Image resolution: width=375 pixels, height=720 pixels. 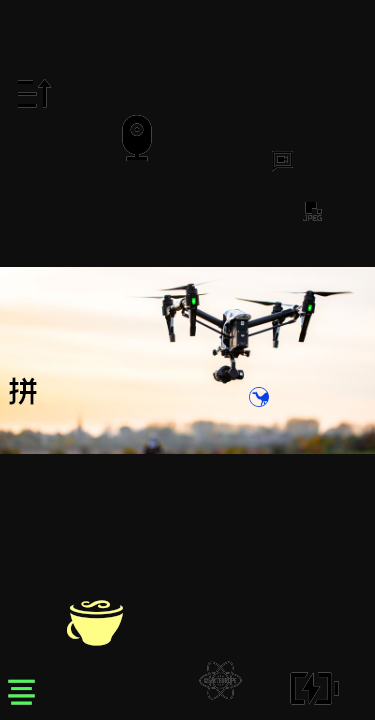 I want to click on jpeg file format indicator, so click(x=312, y=211).